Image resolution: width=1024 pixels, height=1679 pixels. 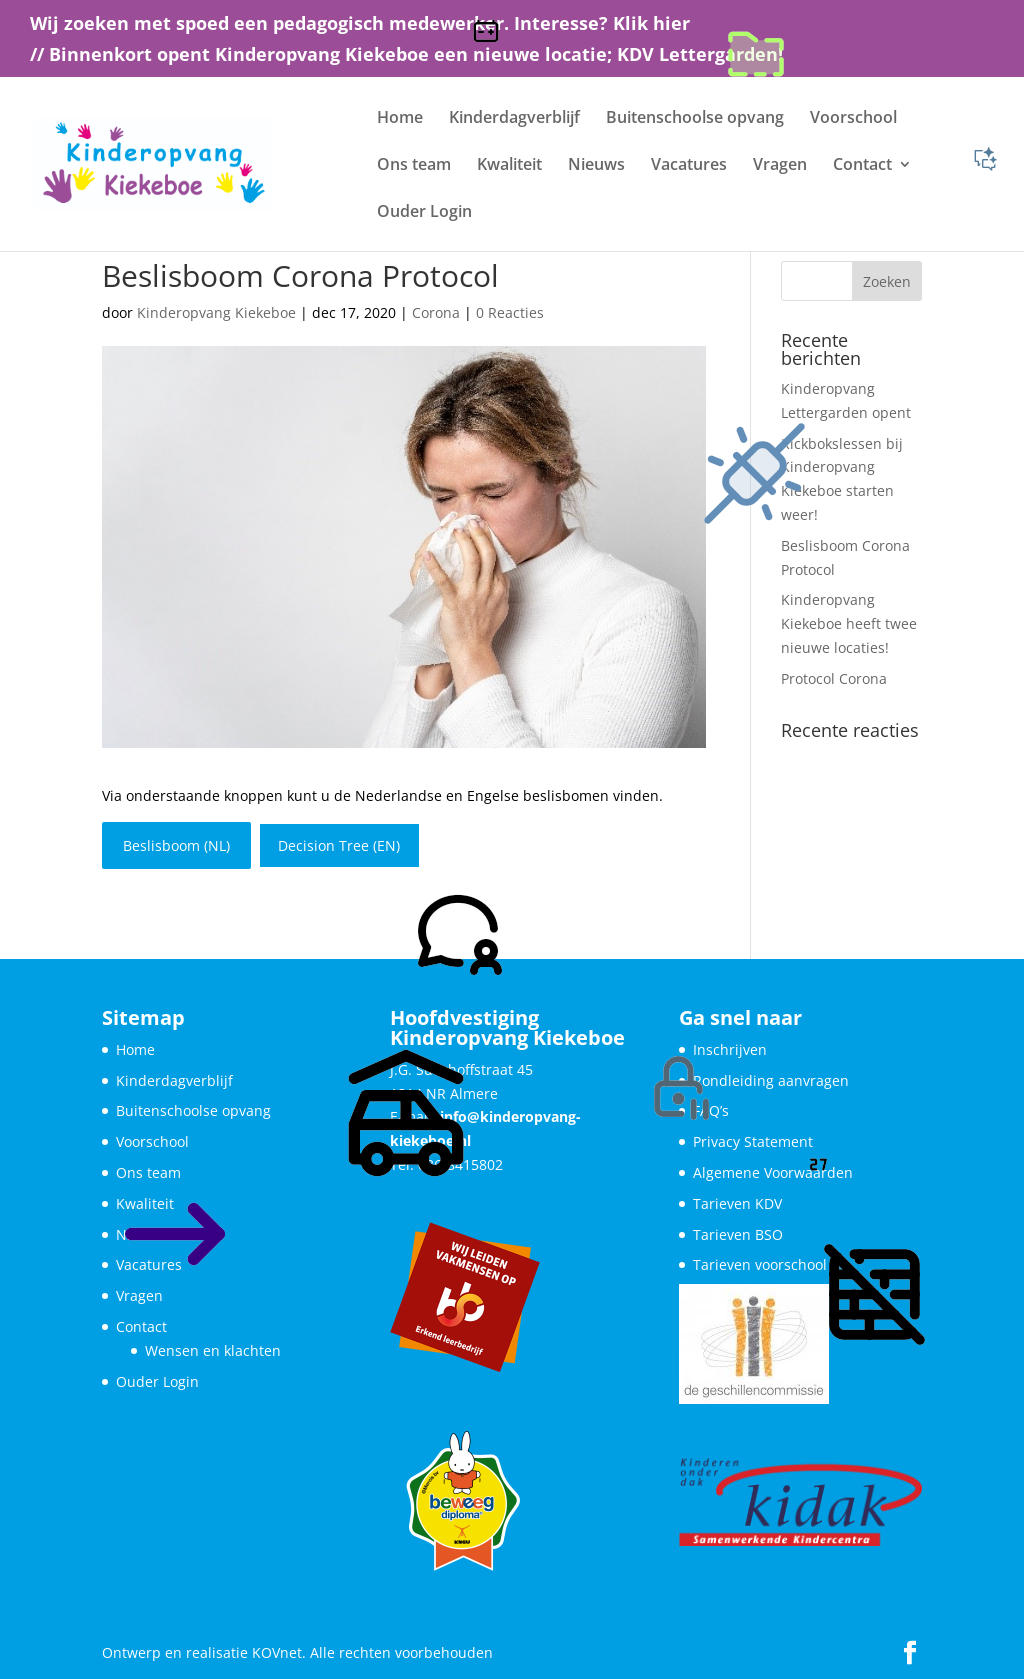 I want to click on access garage or parking location, so click(x=406, y=1113).